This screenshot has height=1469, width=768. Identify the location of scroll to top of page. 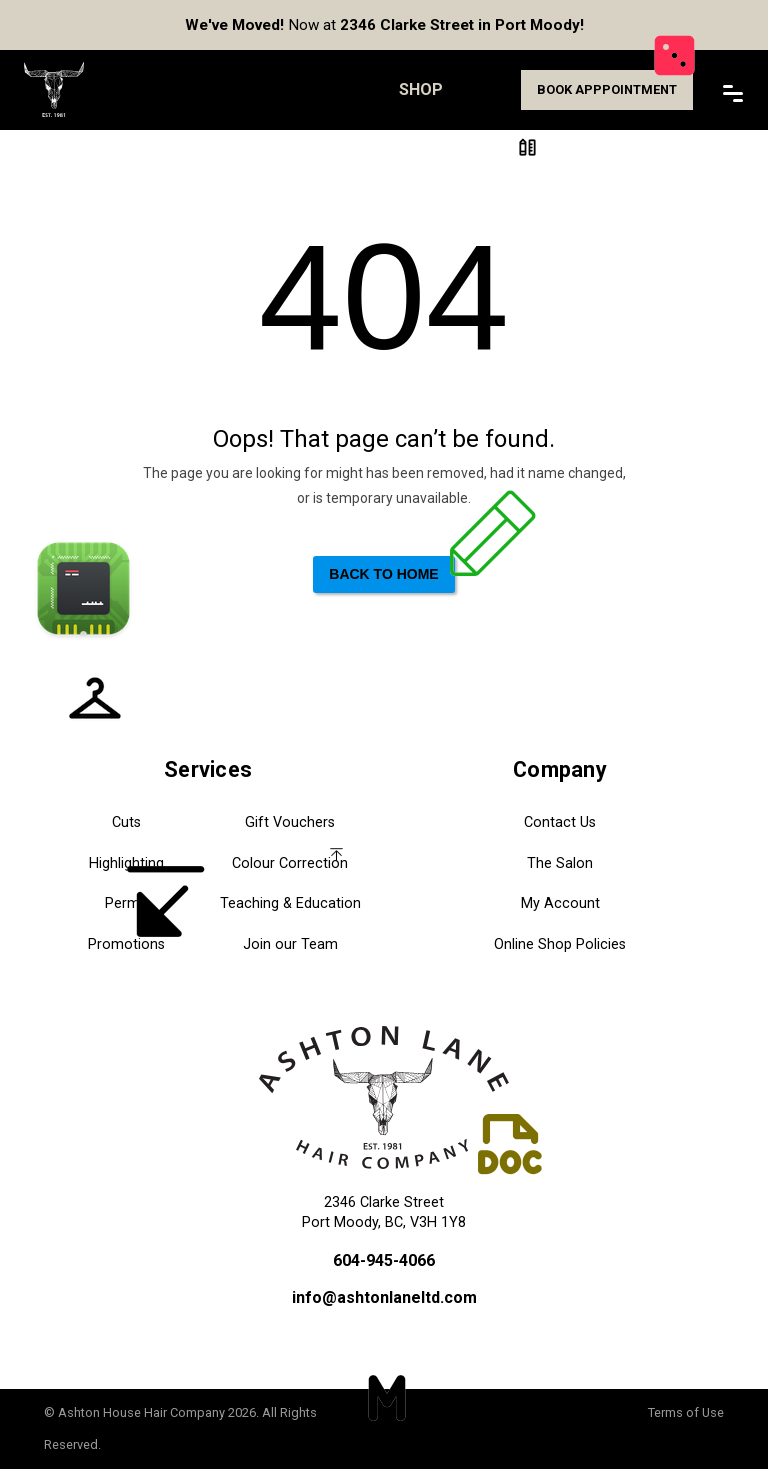
(336, 854).